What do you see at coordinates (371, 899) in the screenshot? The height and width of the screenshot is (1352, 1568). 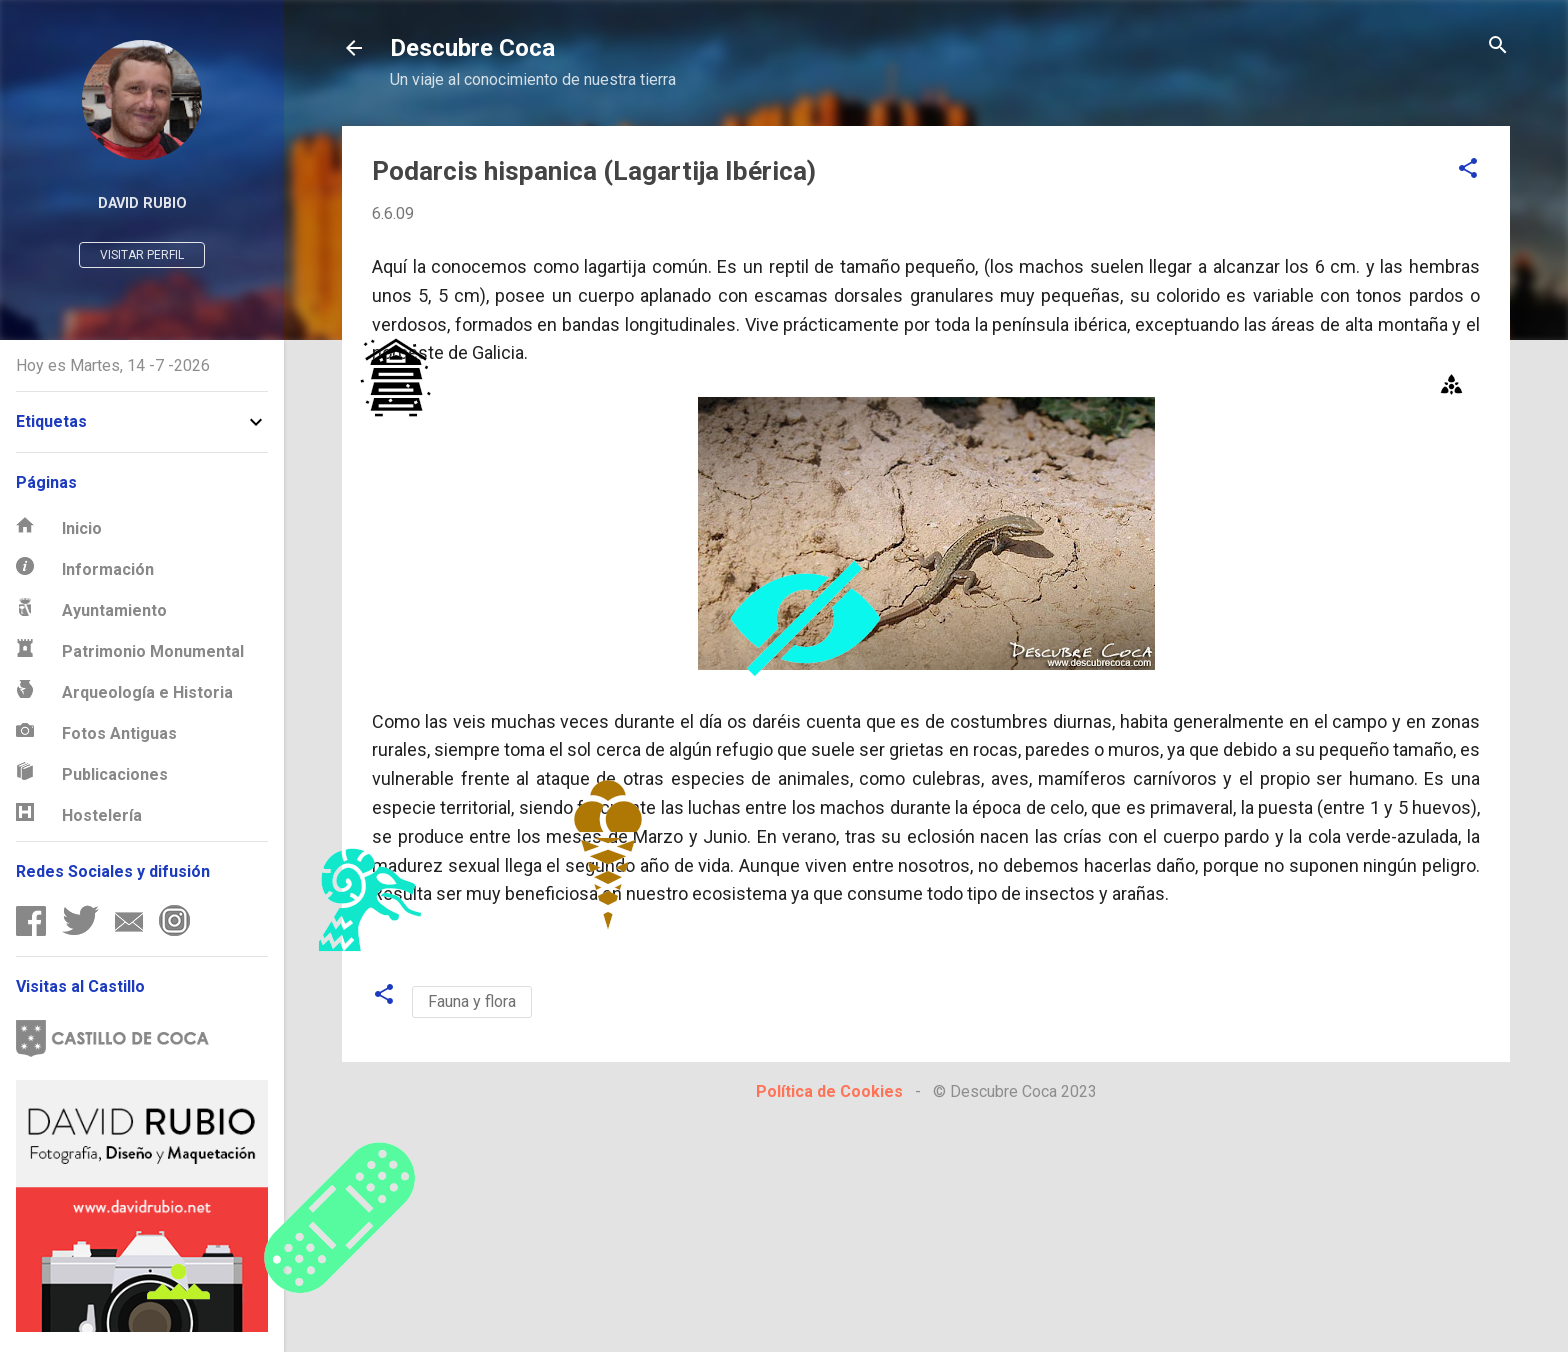 I see `viking ship figurehead or norse-themed game element` at bounding box center [371, 899].